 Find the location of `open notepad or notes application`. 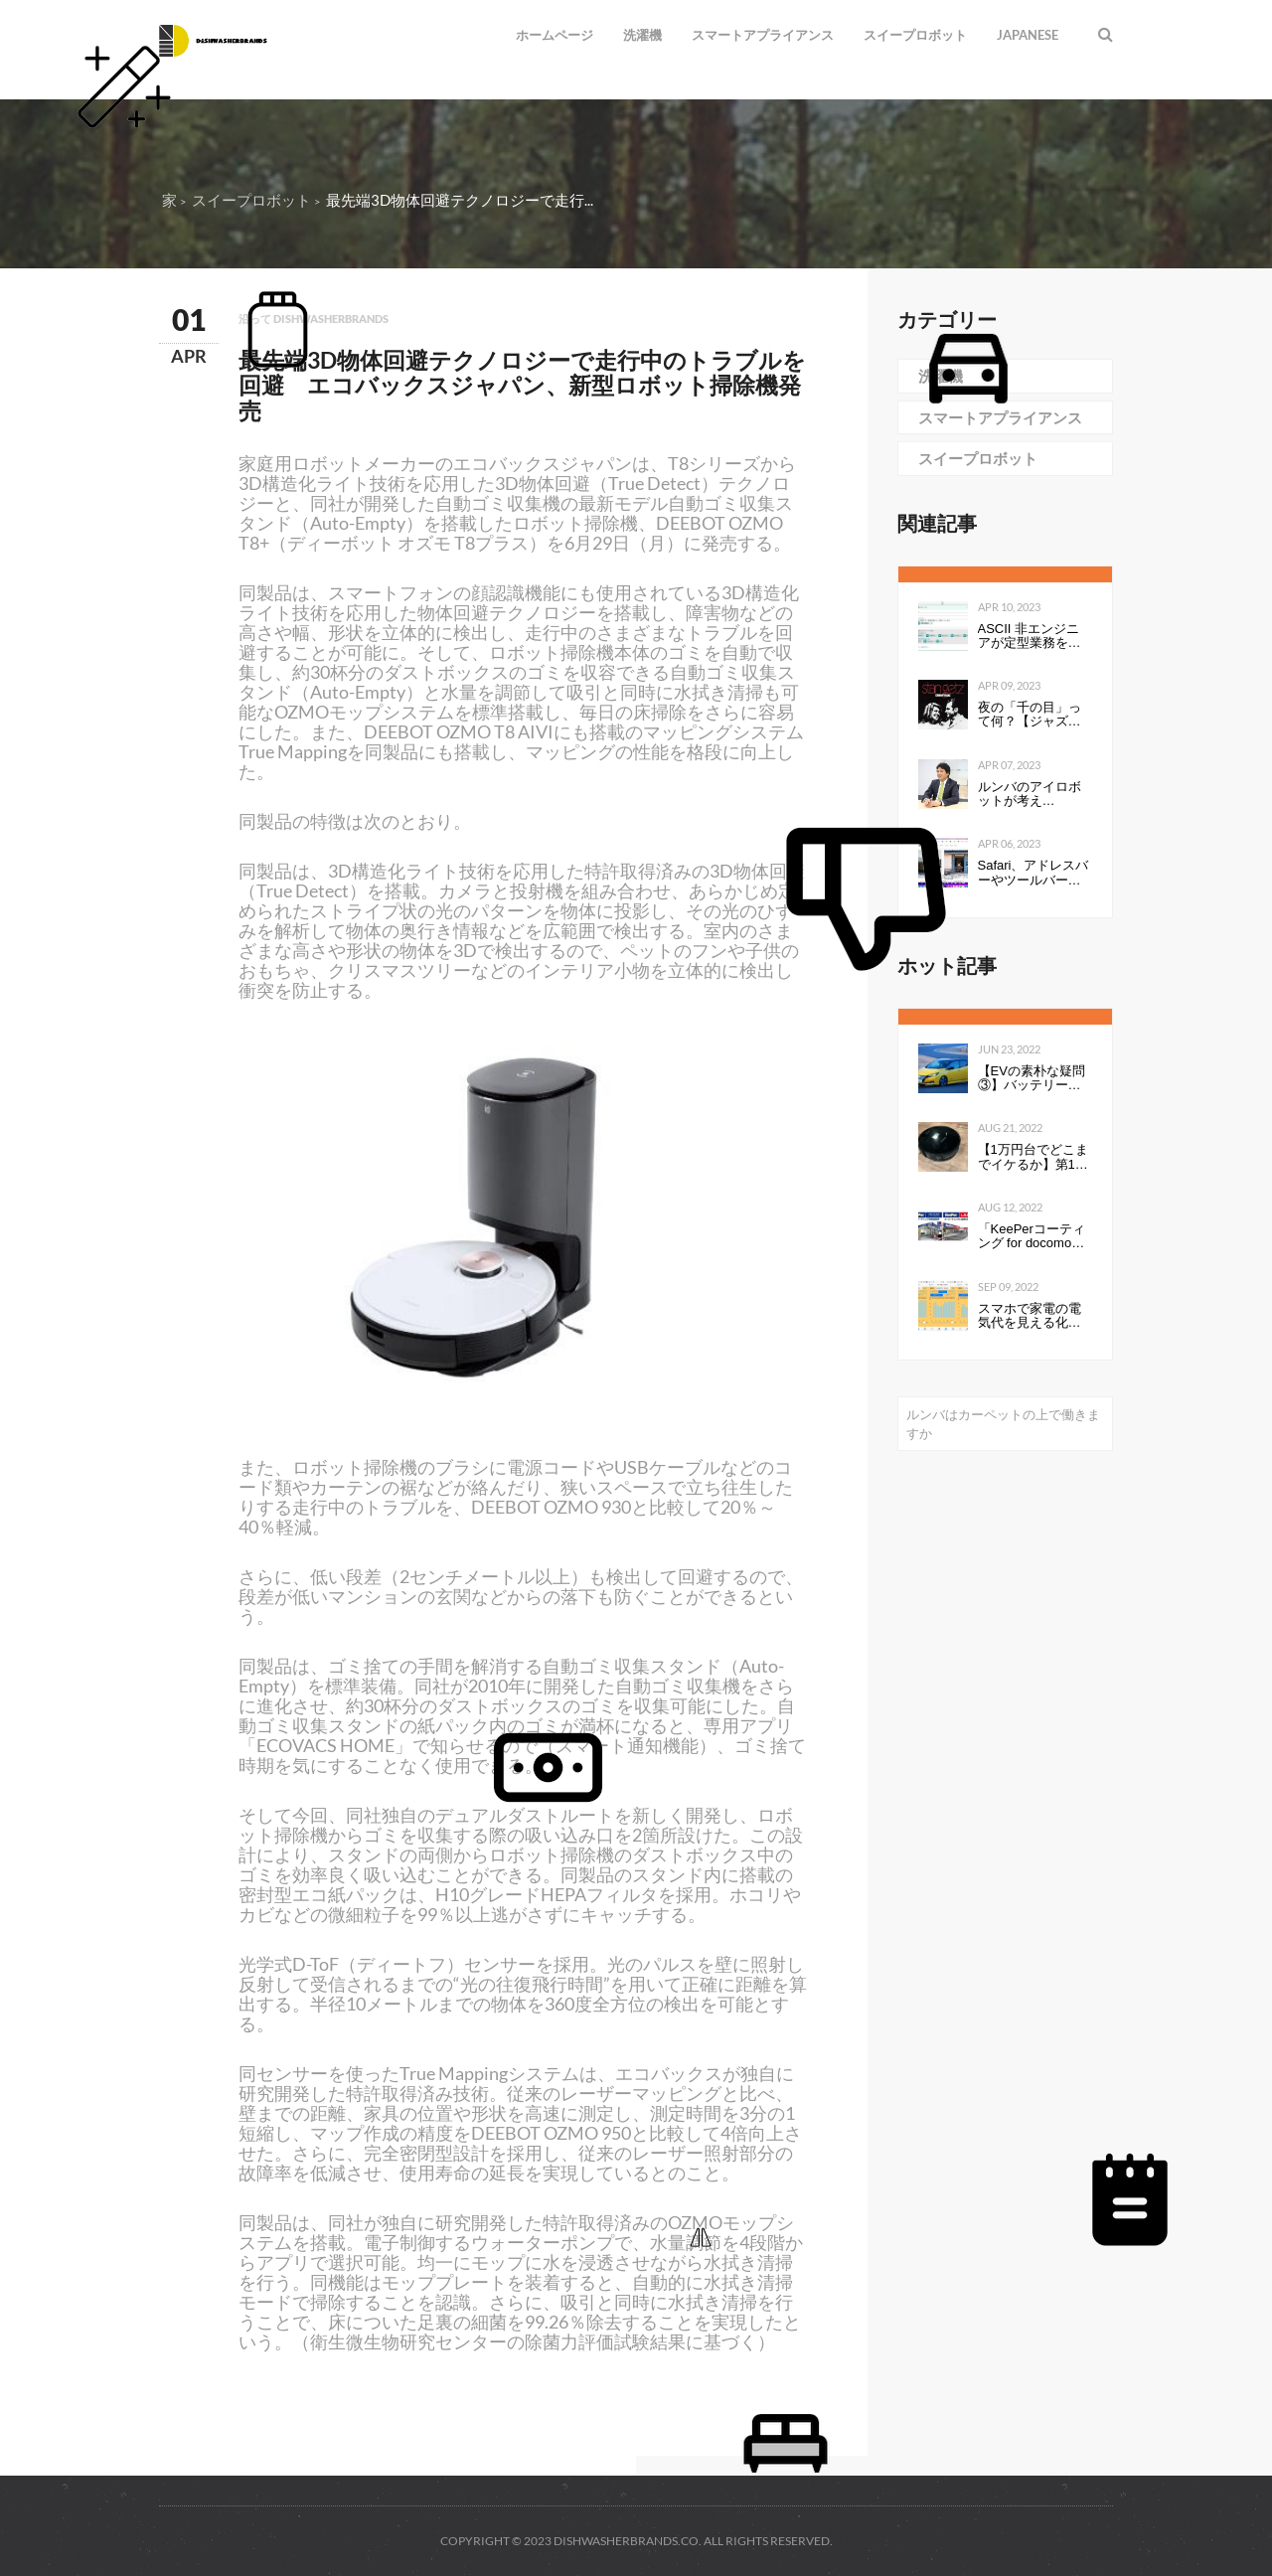

open notepad or notes application is located at coordinates (1130, 2201).